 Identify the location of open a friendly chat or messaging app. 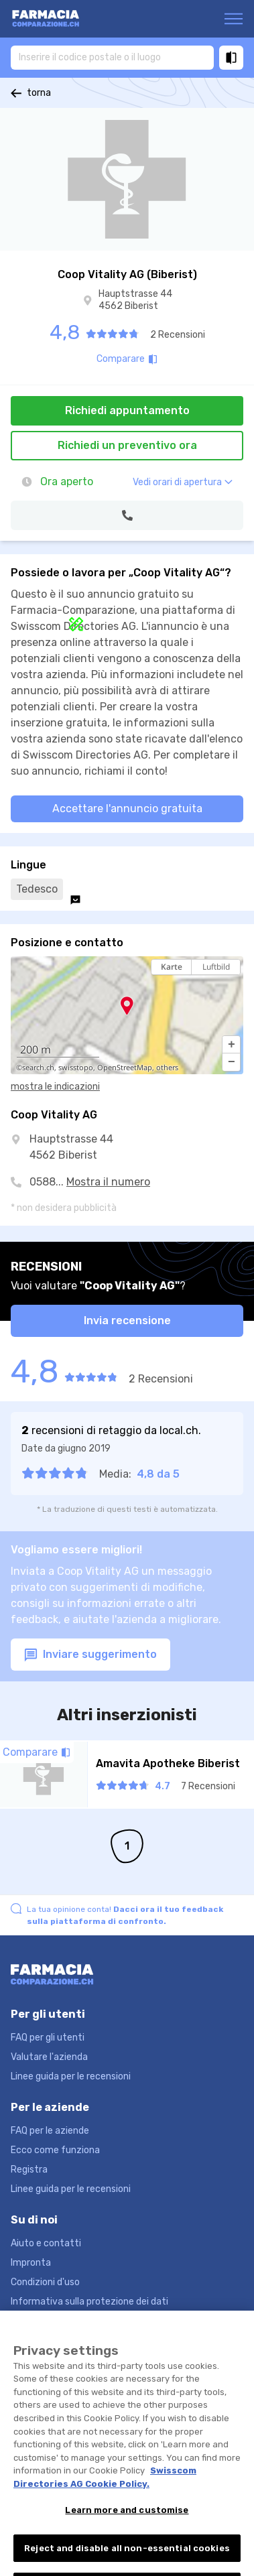
(75, 899).